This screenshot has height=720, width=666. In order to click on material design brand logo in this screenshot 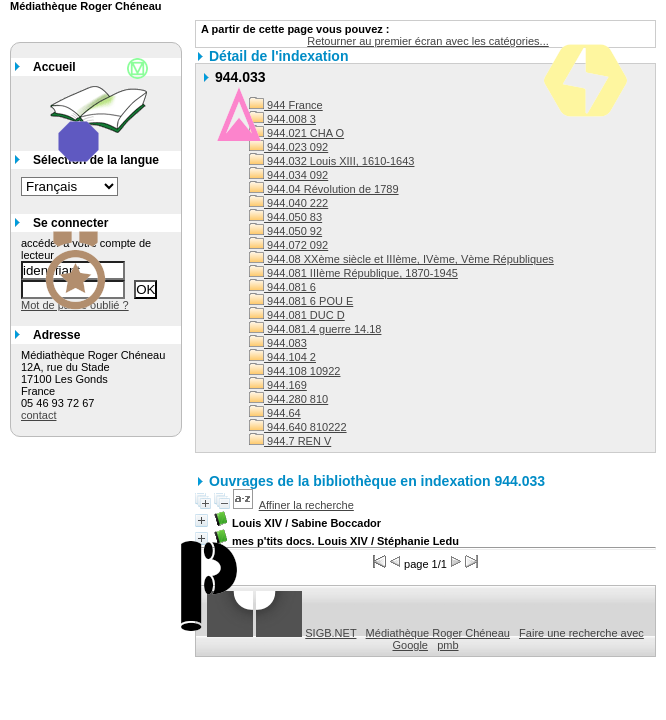, I will do `click(137, 68)`.